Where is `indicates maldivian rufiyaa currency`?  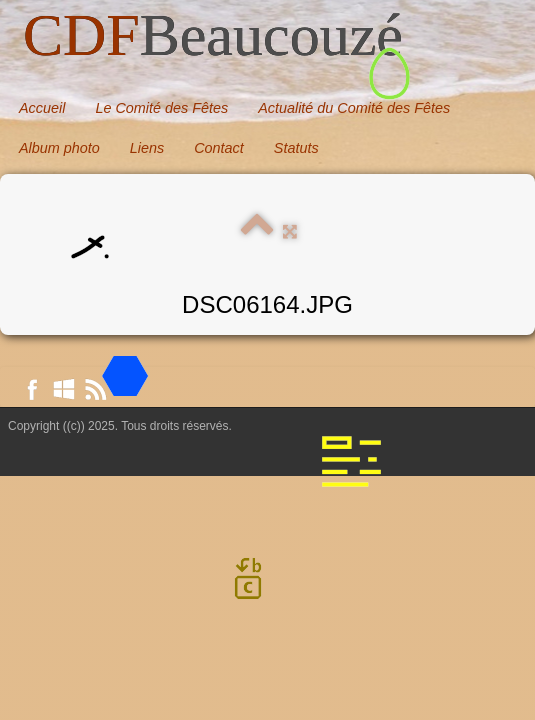
indicates maldivian rufiyaa currency is located at coordinates (90, 248).